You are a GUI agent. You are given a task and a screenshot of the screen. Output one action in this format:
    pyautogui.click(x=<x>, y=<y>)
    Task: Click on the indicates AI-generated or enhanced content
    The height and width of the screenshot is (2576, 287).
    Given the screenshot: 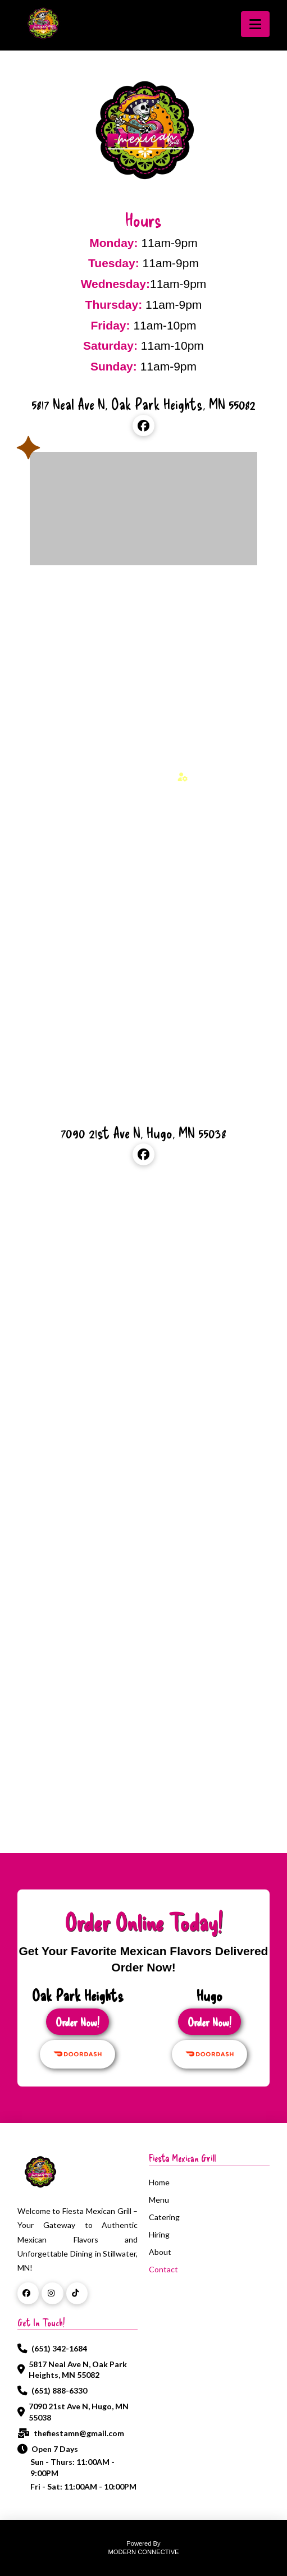 What is the action you would take?
    pyautogui.click(x=28, y=447)
    